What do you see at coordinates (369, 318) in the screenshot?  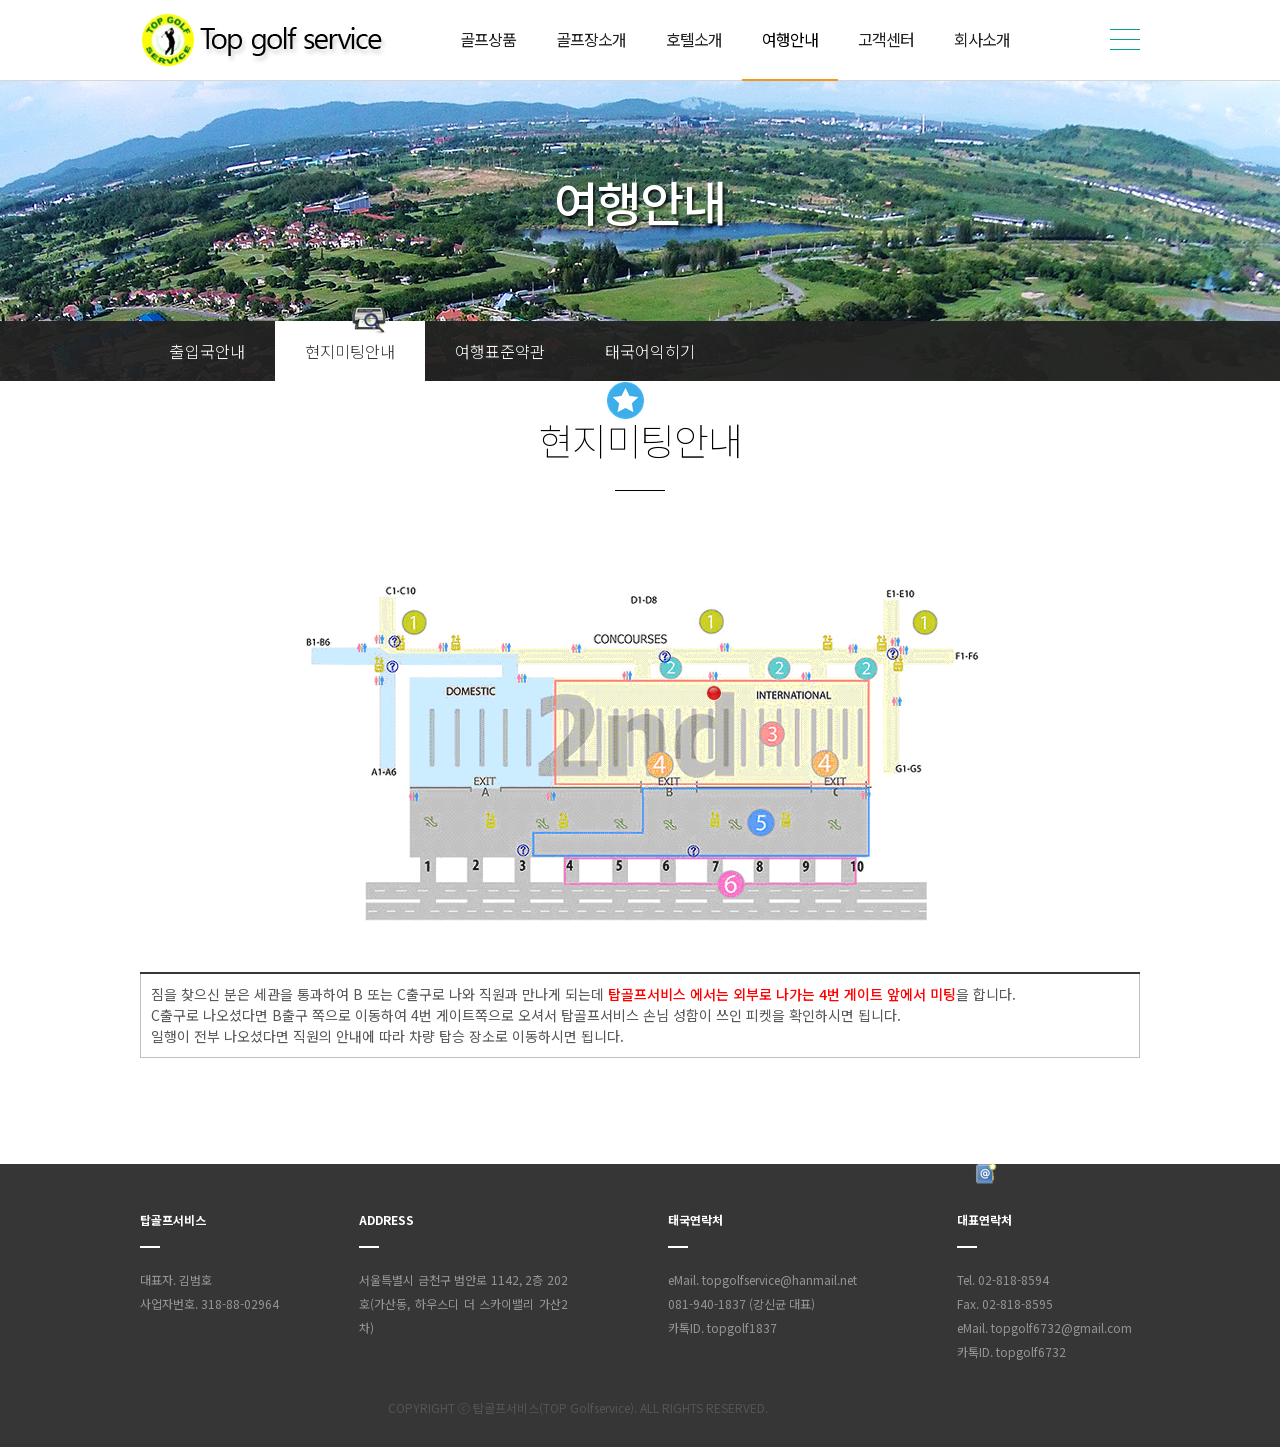 I see `preview document before printing` at bounding box center [369, 318].